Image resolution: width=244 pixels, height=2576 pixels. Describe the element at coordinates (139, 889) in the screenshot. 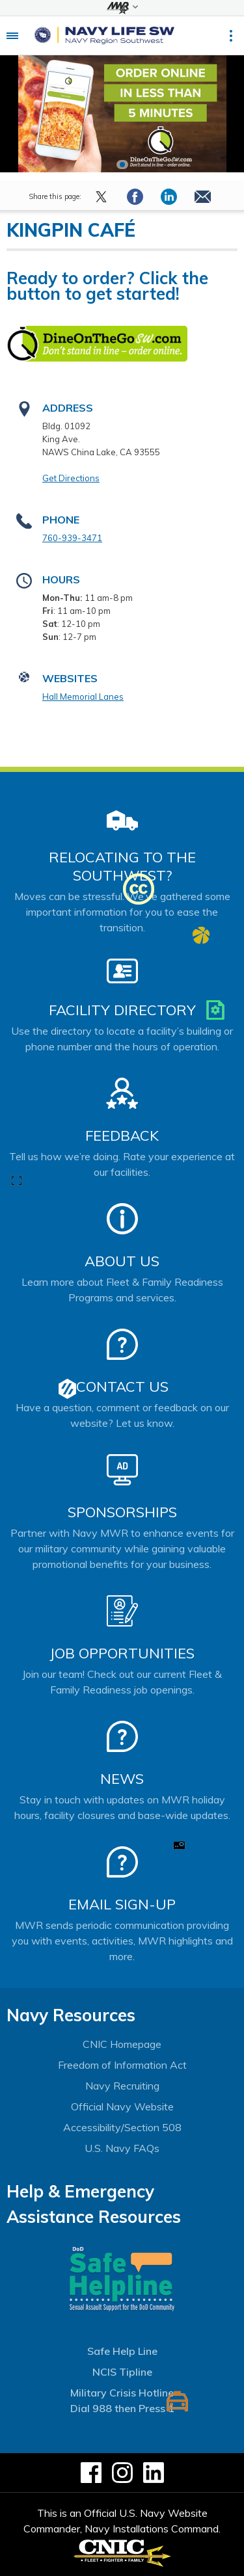

I see `indicates content is licensed under Creative Commons` at that location.